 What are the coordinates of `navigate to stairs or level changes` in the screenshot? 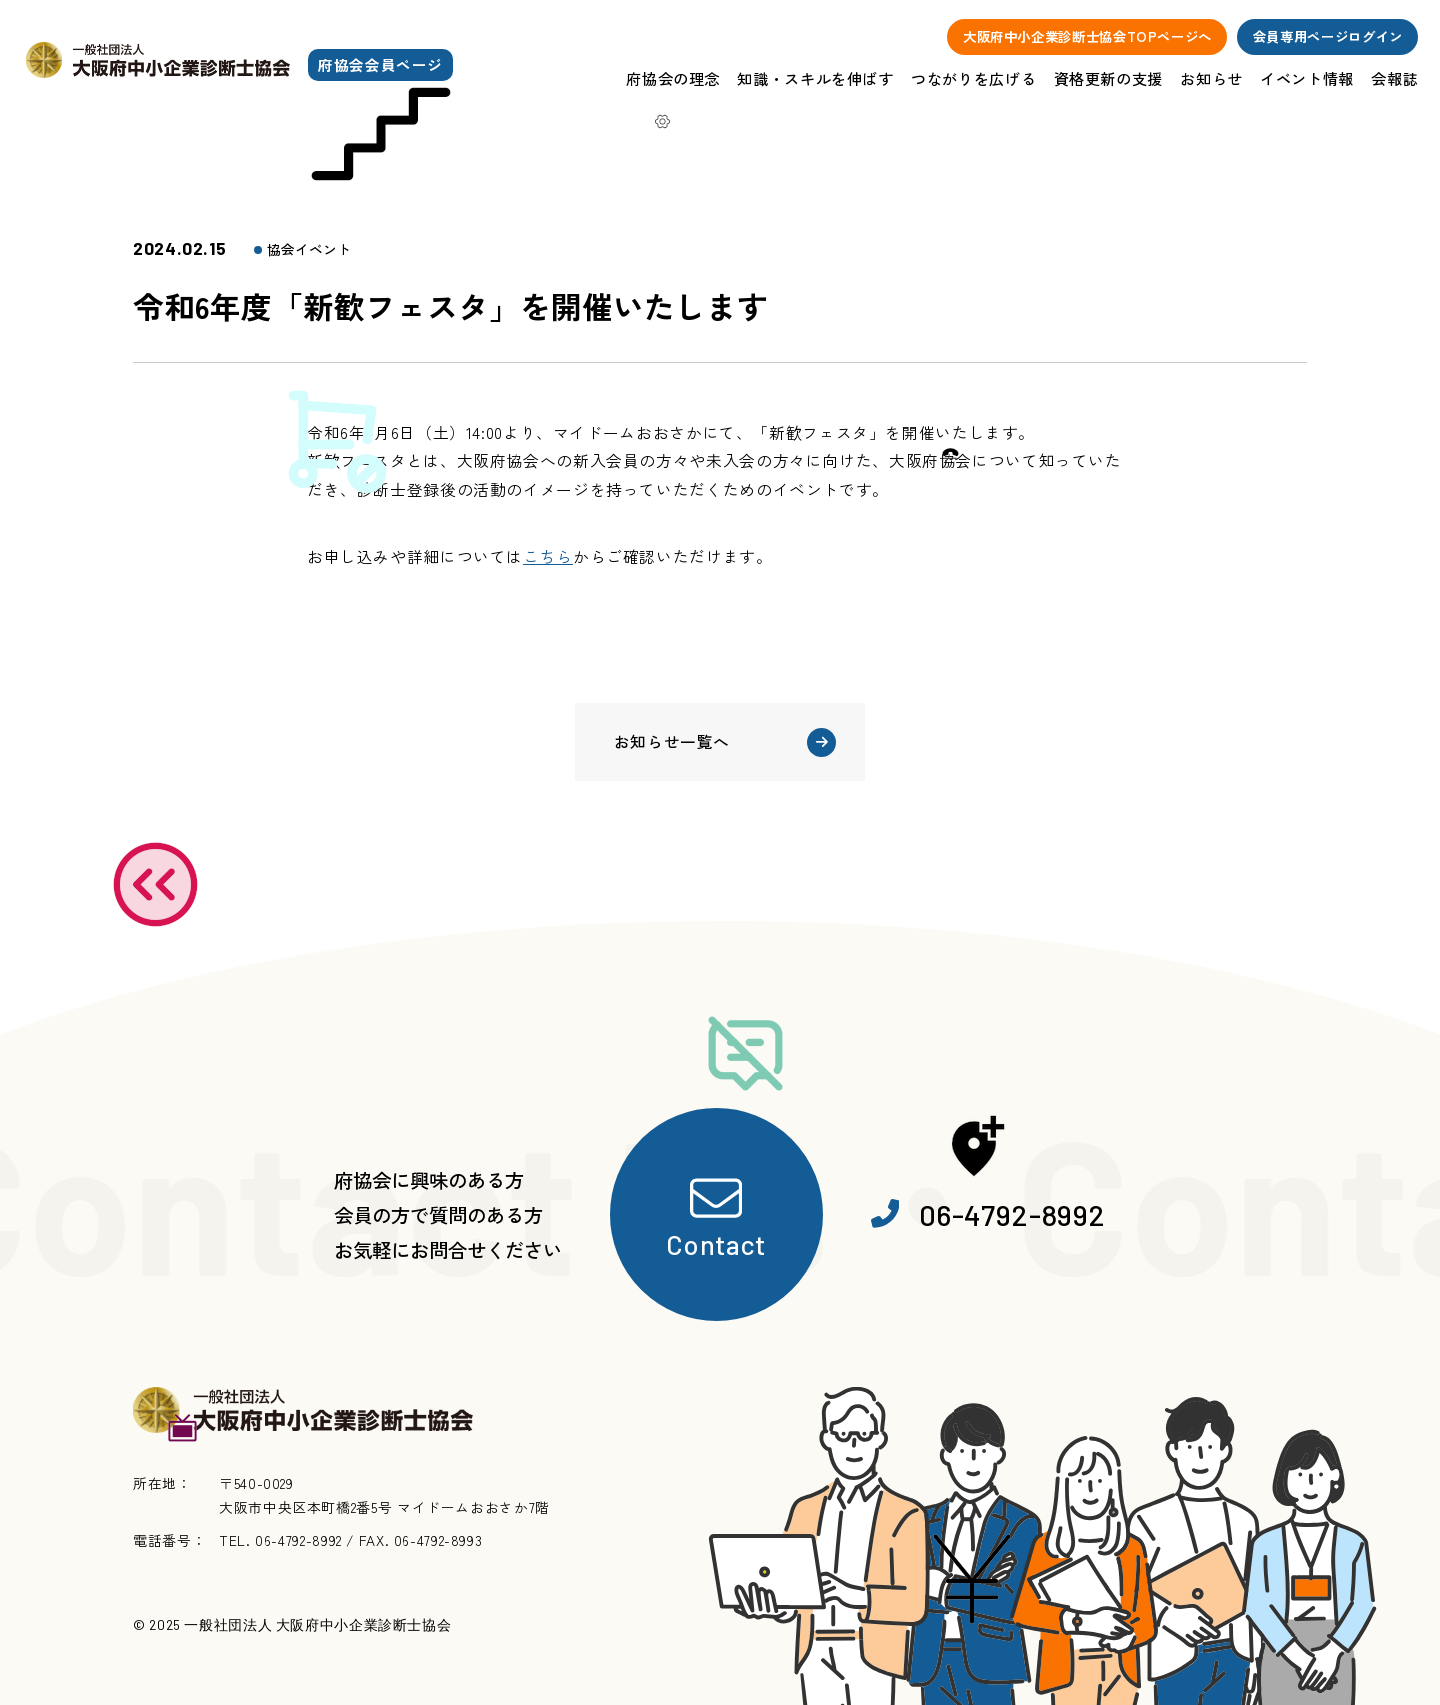 It's located at (381, 134).